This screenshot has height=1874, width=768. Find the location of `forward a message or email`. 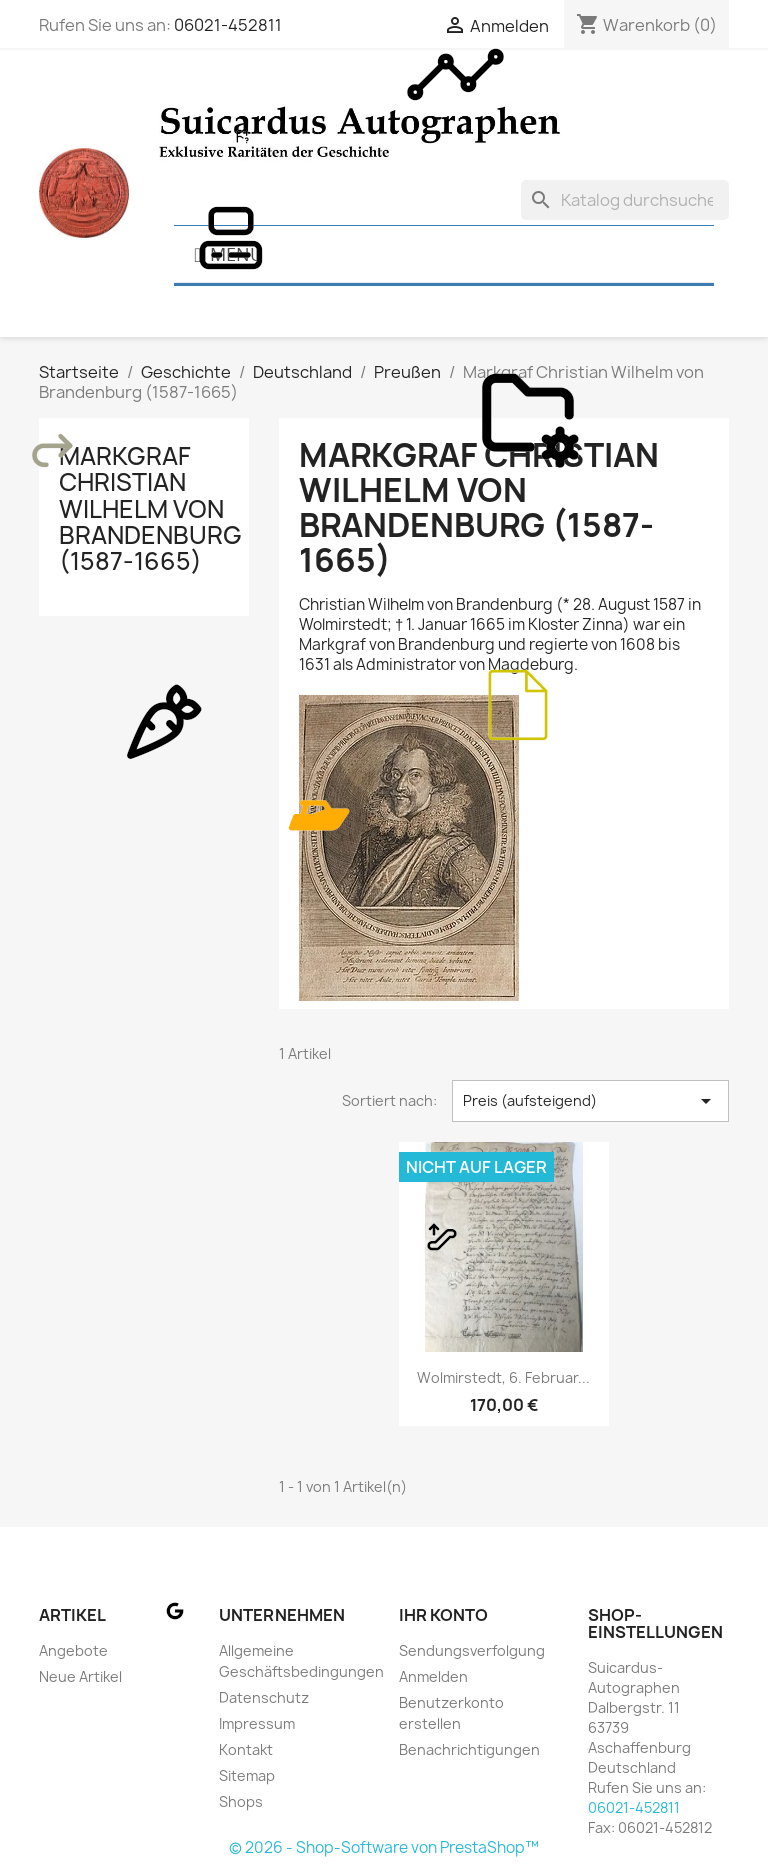

forward a message or email is located at coordinates (53, 450).